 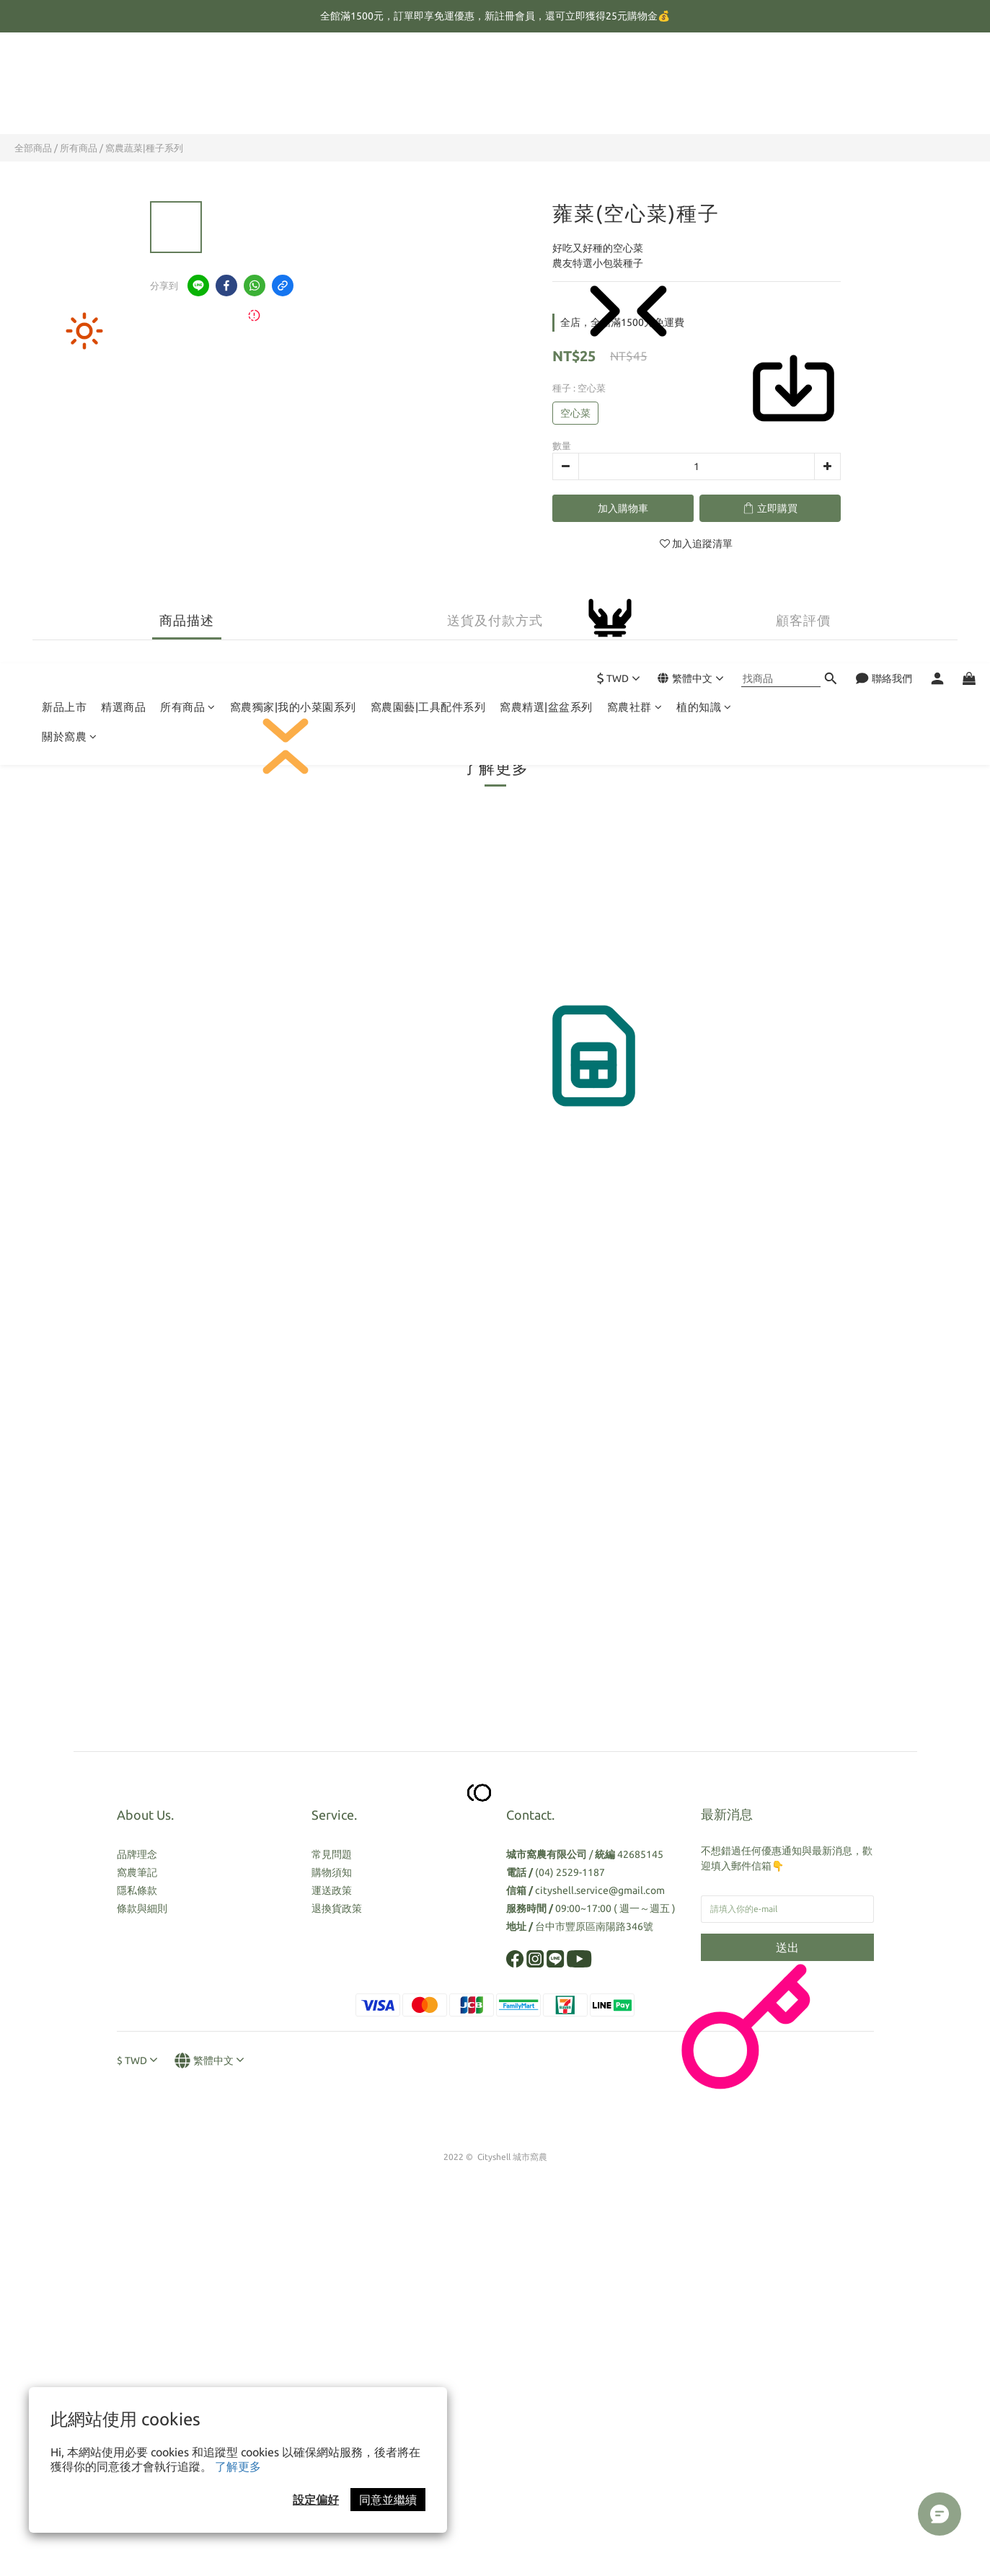 I want to click on view toll or payment information, so click(x=479, y=1792).